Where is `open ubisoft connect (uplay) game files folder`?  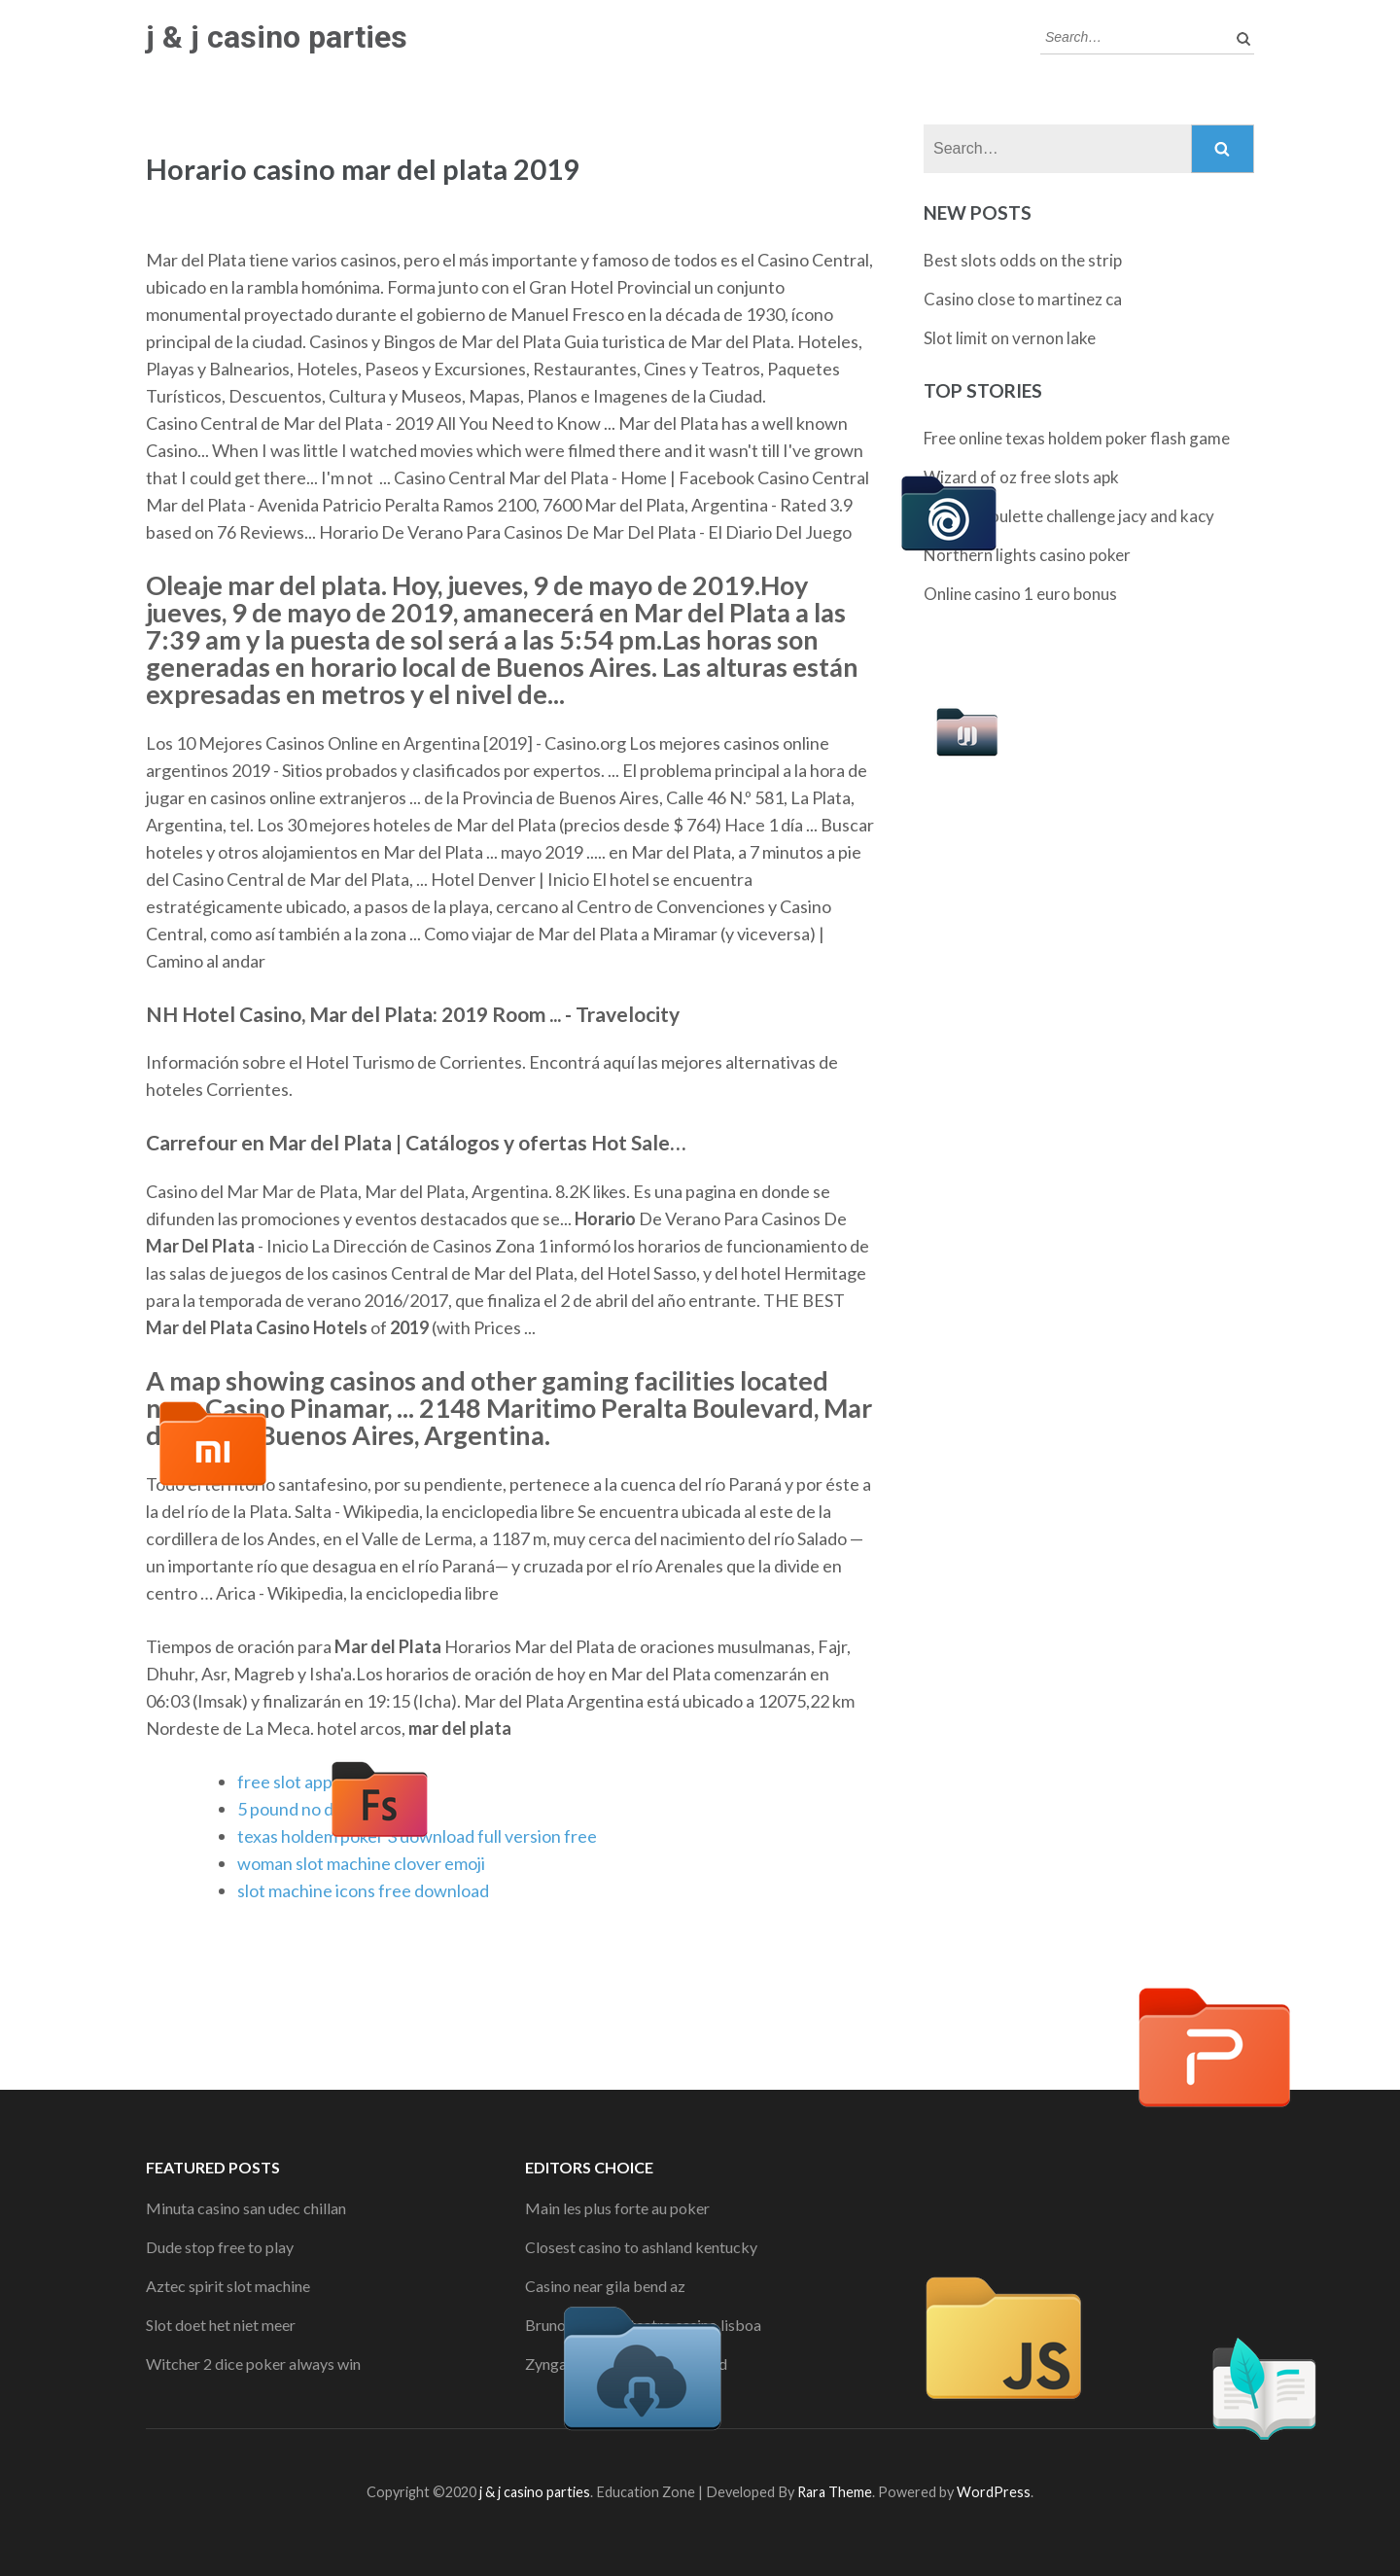
open ubisoft connect (uplay) game files folder is located at coordinates (948, 515).